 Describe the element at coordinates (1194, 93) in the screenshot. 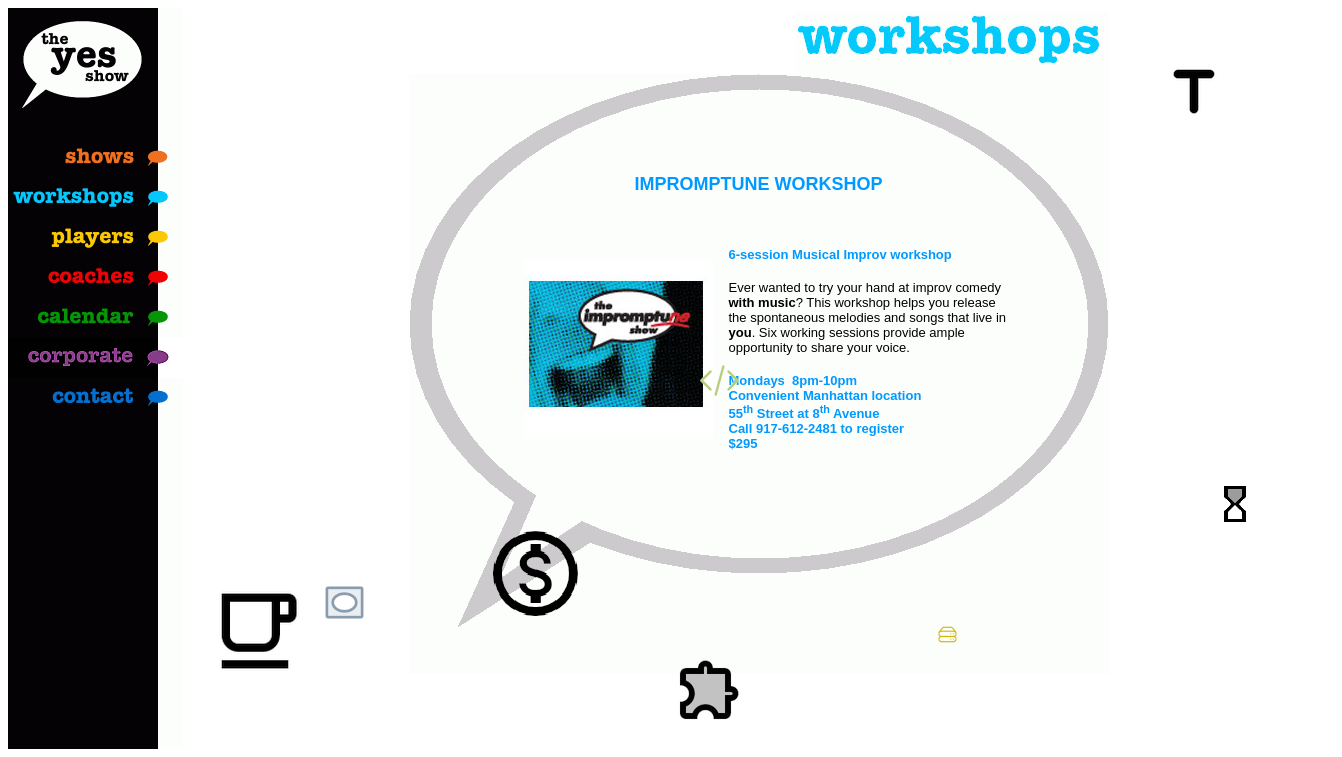

I see `add or edit a title` at that location.